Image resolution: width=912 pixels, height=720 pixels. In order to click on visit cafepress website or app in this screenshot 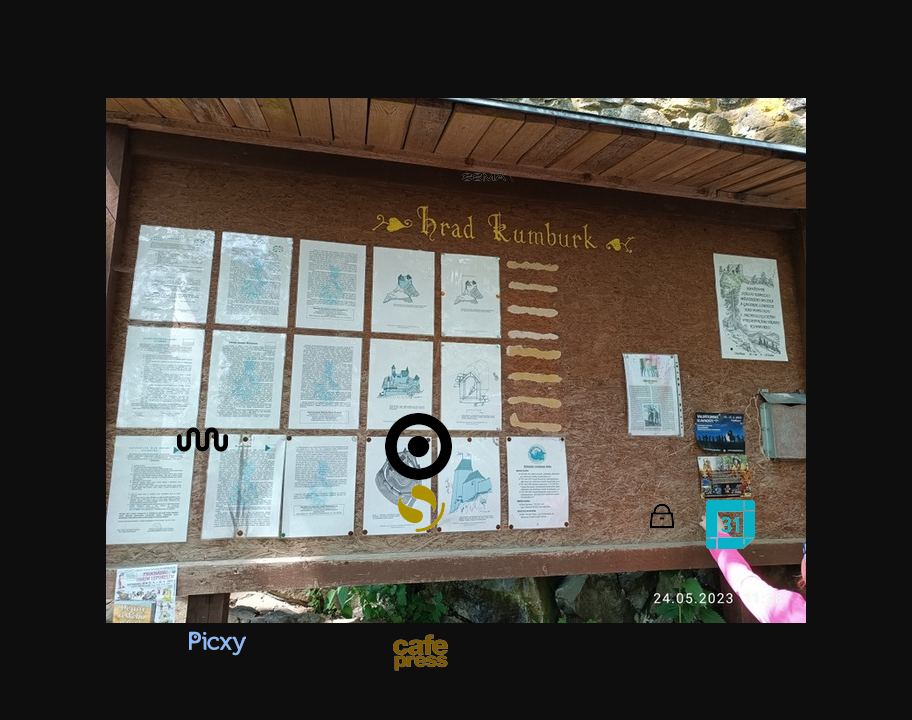, I will do `click(420, 652)`.